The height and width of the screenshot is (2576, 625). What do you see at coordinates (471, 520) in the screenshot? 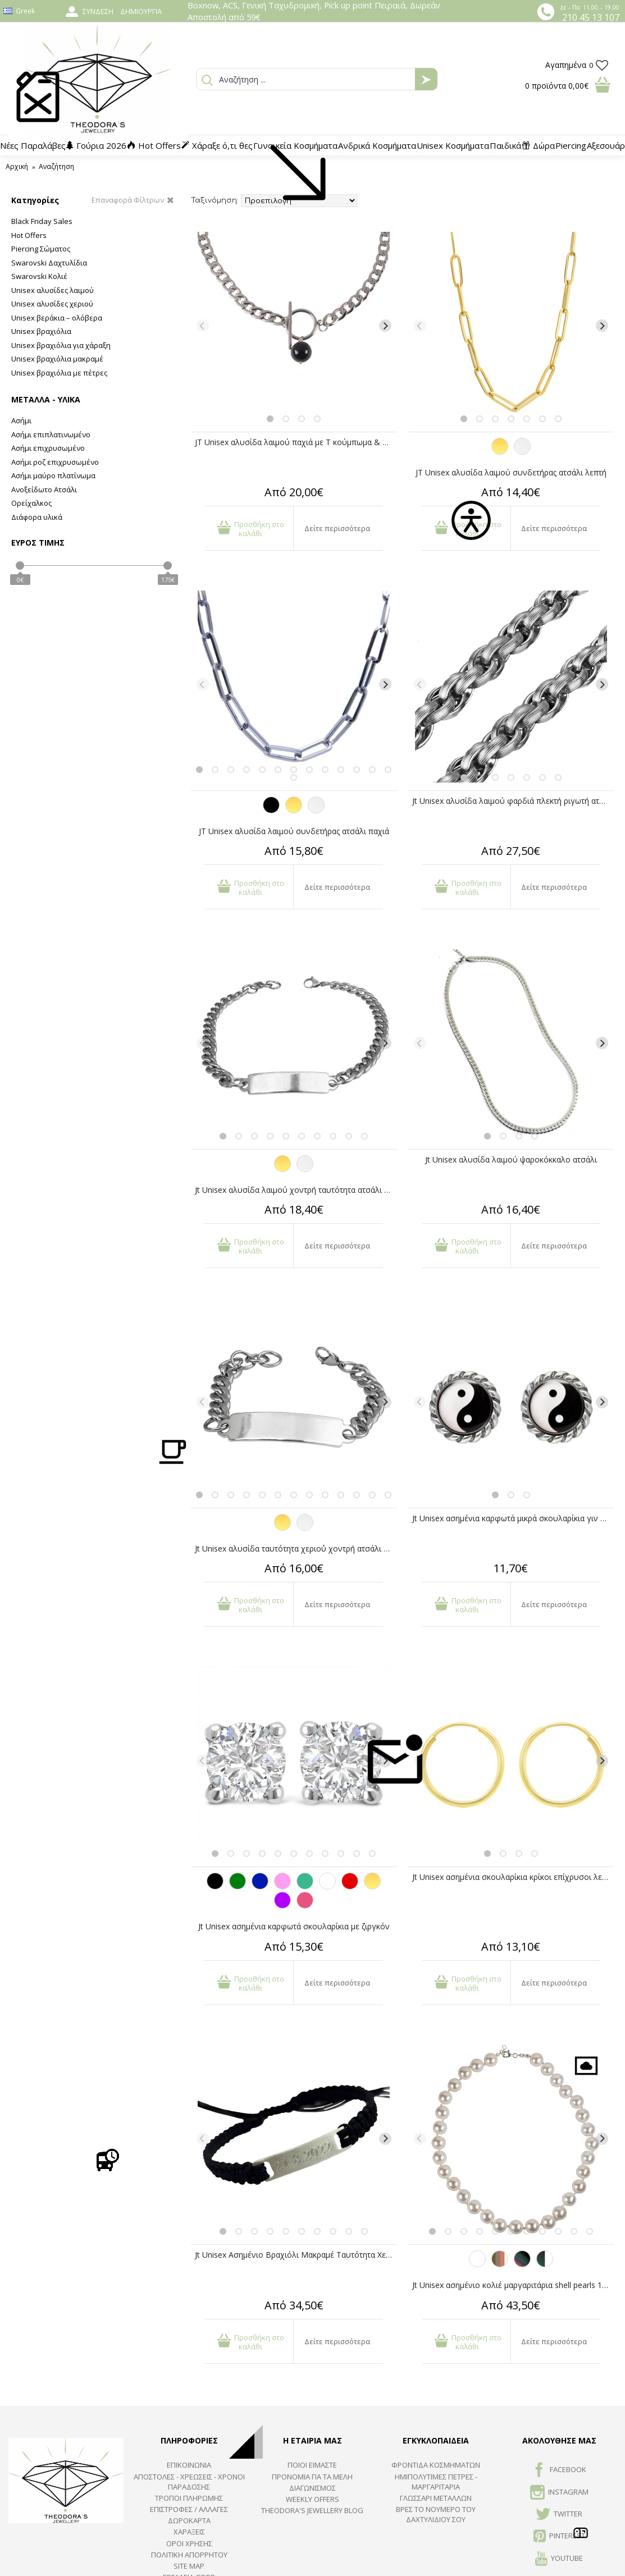
I see `view user profile` at bounding box center [471, 520].